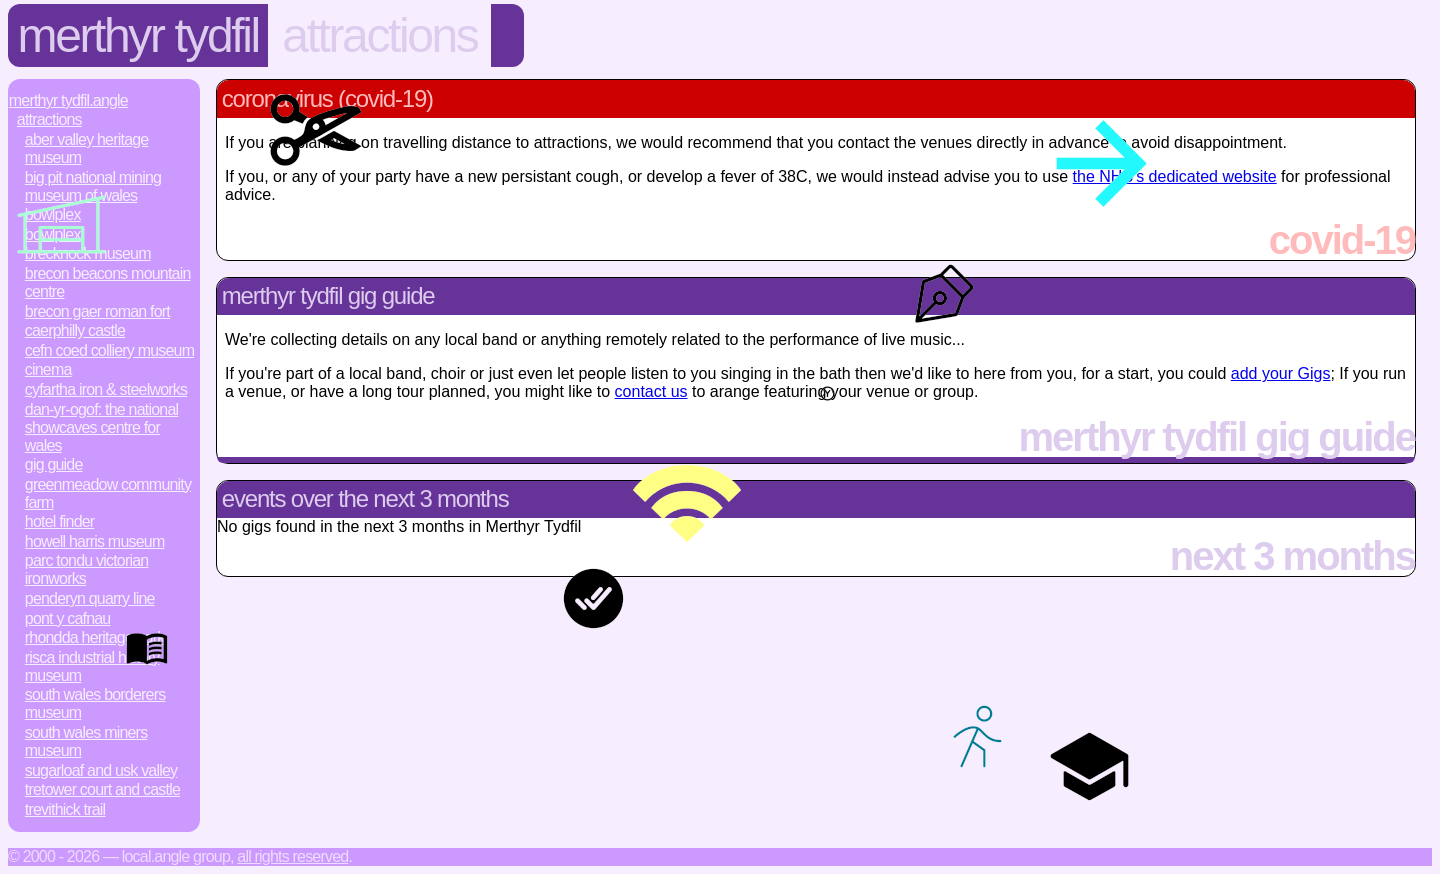  What do you see at coordinates (687, 503) in the screenshot?
I see `indicates active wifi connection` at bounding box center [687, 503].